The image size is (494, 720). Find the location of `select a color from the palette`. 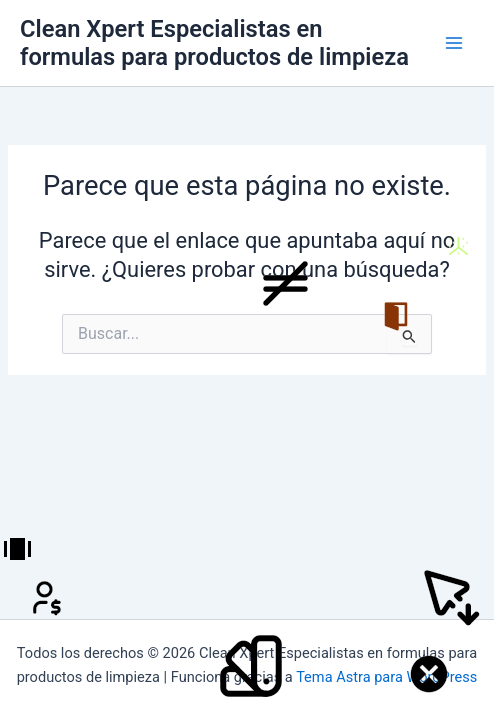

select a color from the palette is located at coordinates (251, 666).